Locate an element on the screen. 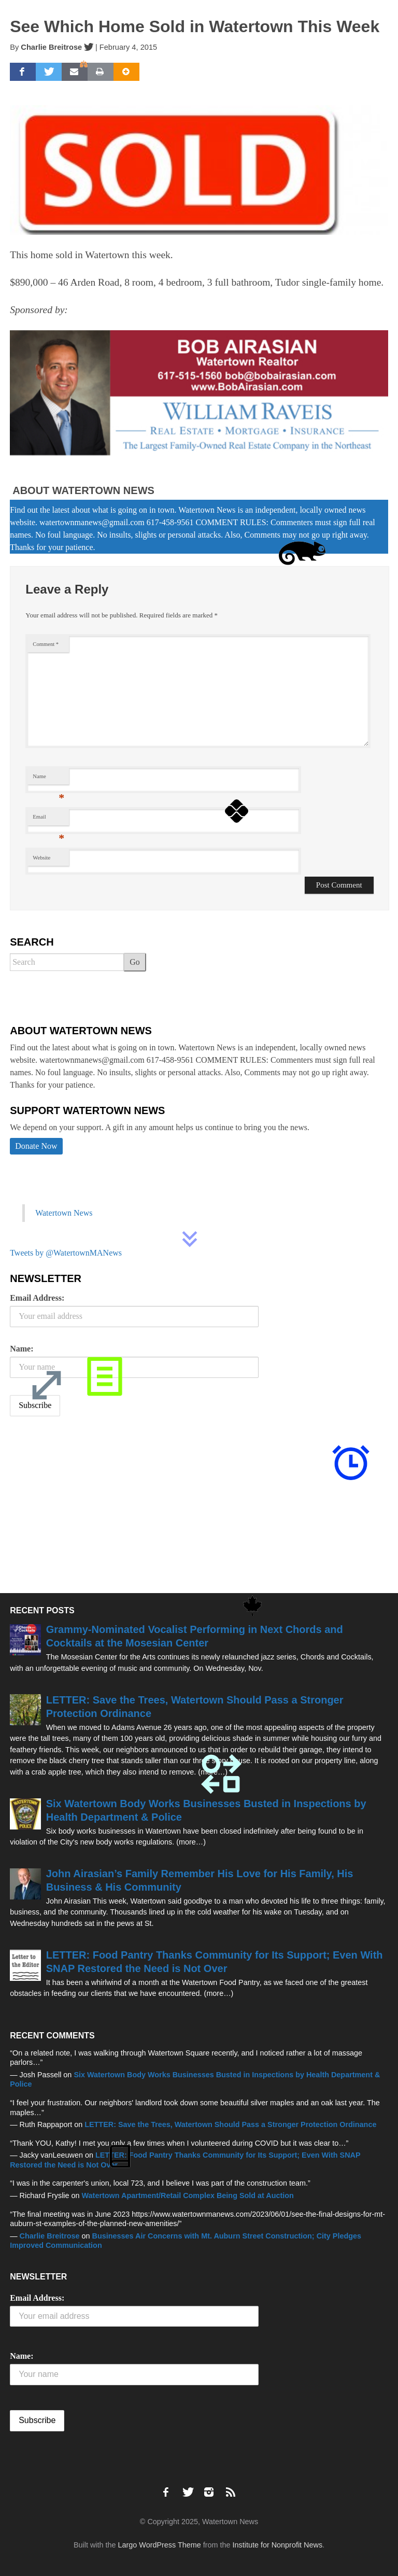  set or manage alarms is located at coordinates (351, 1462).